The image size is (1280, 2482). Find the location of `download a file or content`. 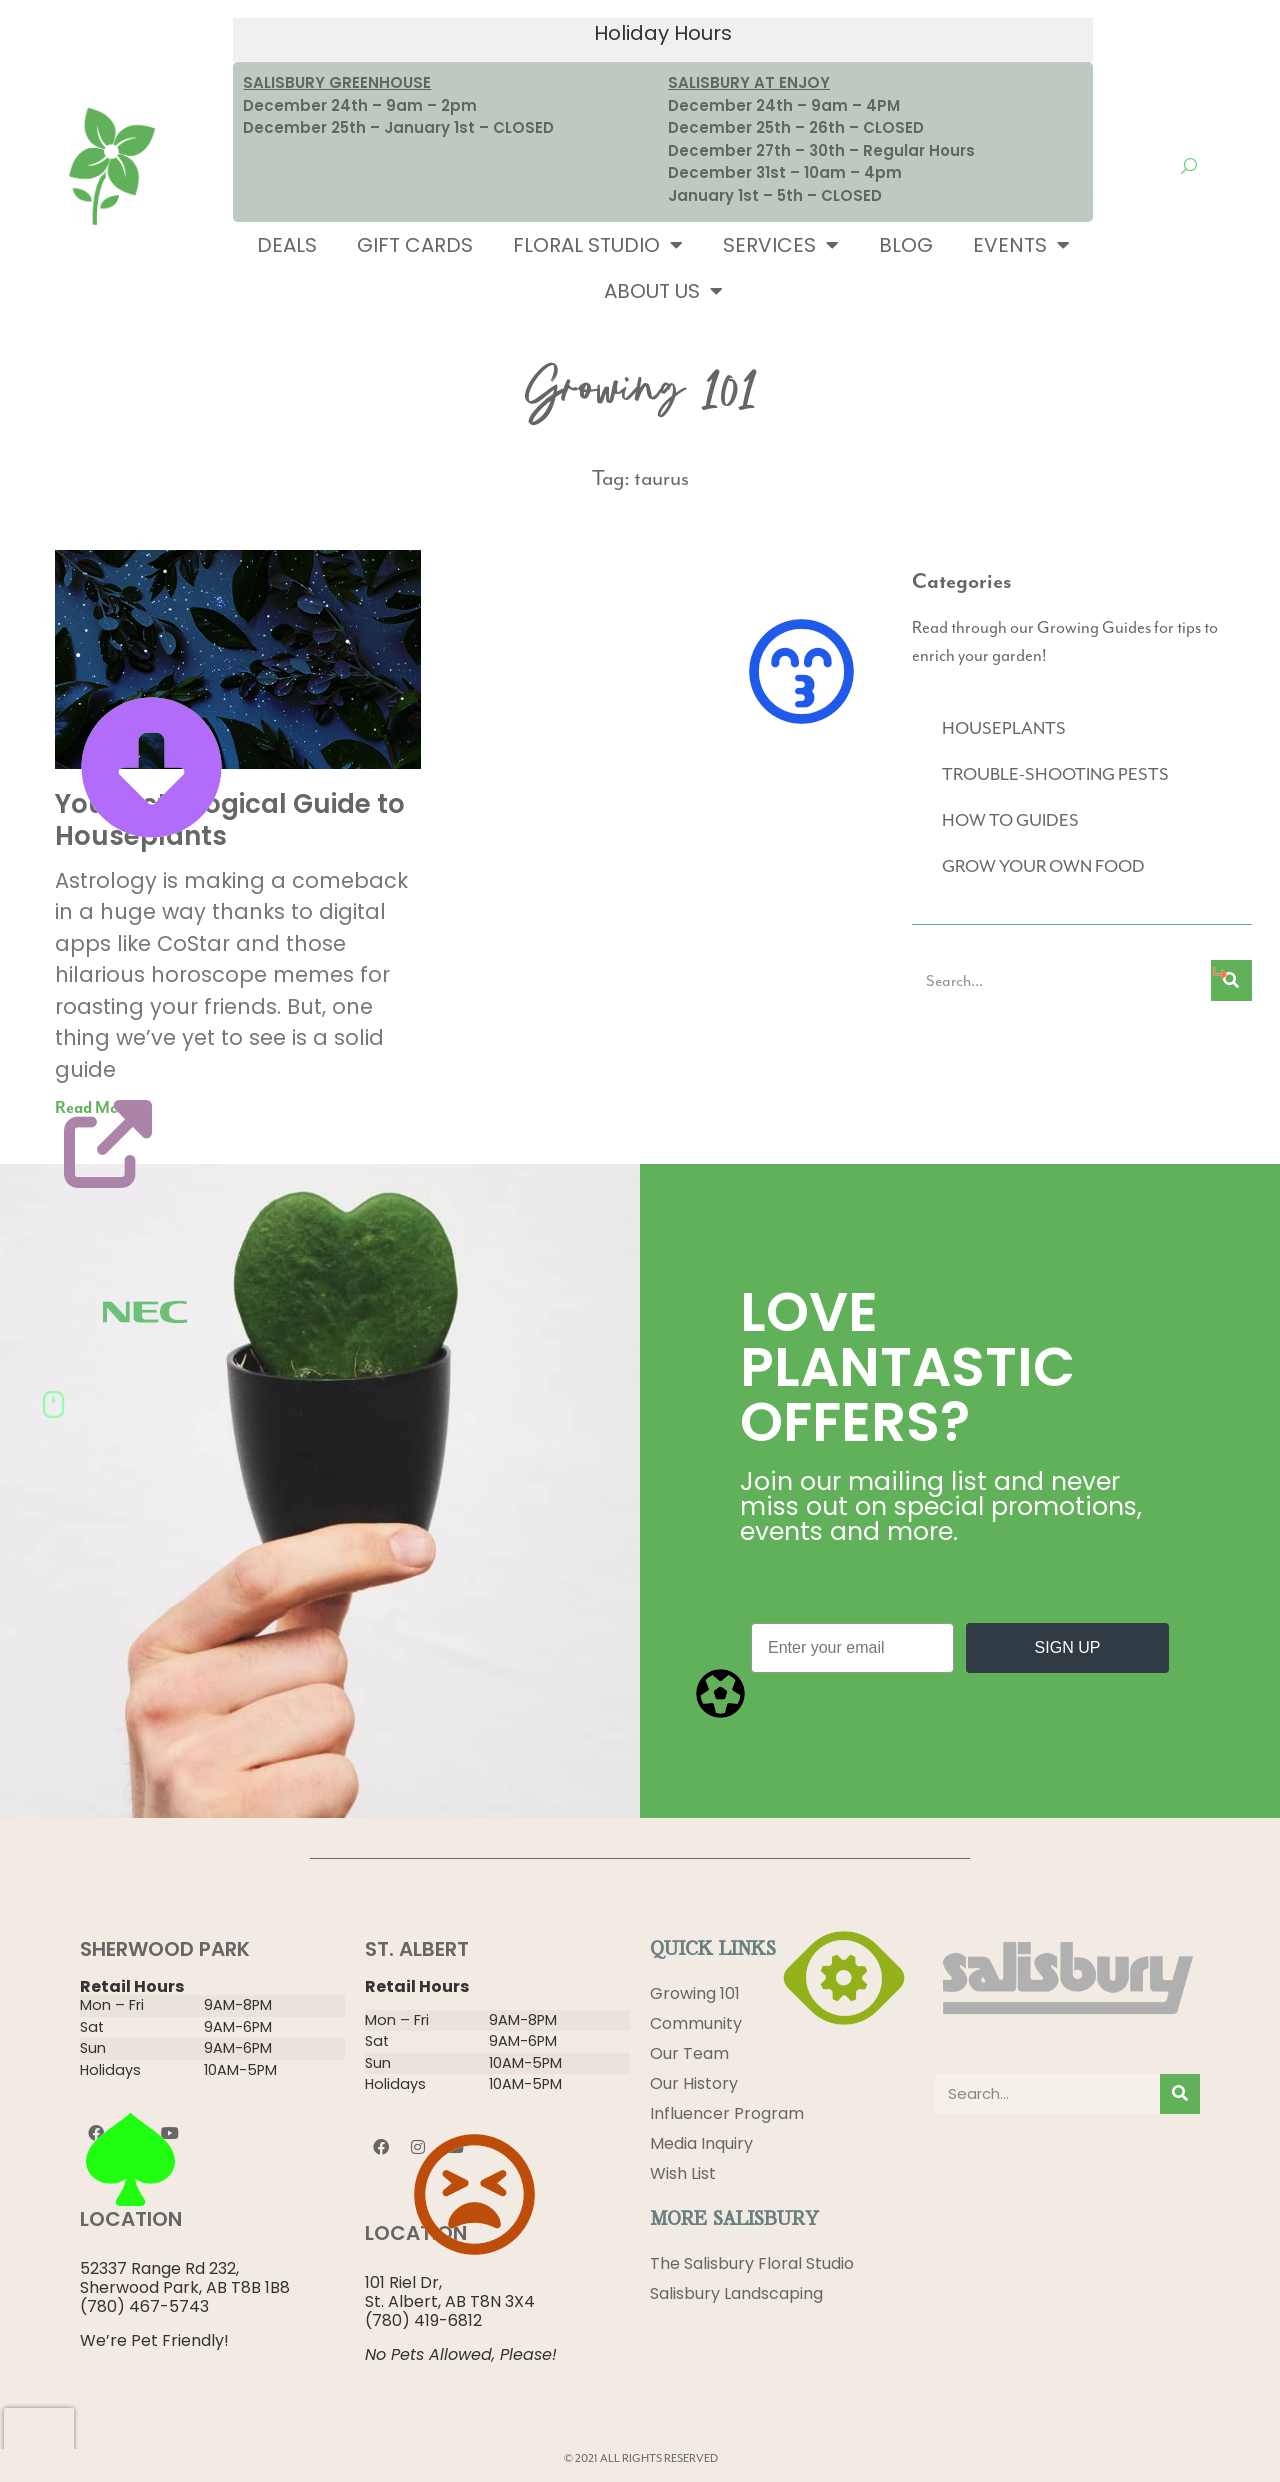

download a file or content is located at coordinates (151, 767).